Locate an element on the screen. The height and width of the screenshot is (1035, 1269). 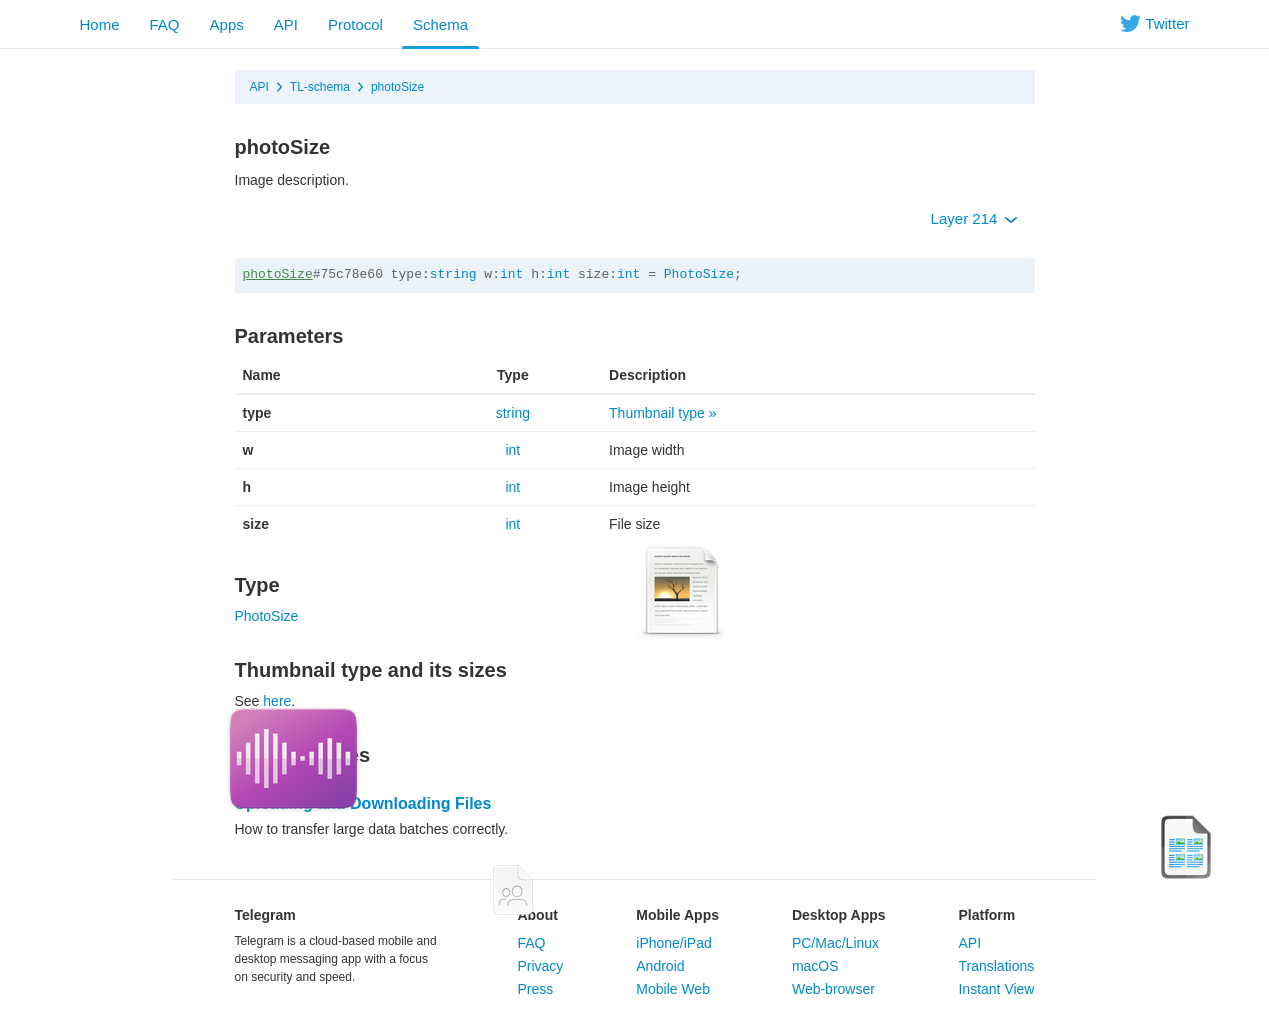
open a document file is located at coordinates (683, 590).